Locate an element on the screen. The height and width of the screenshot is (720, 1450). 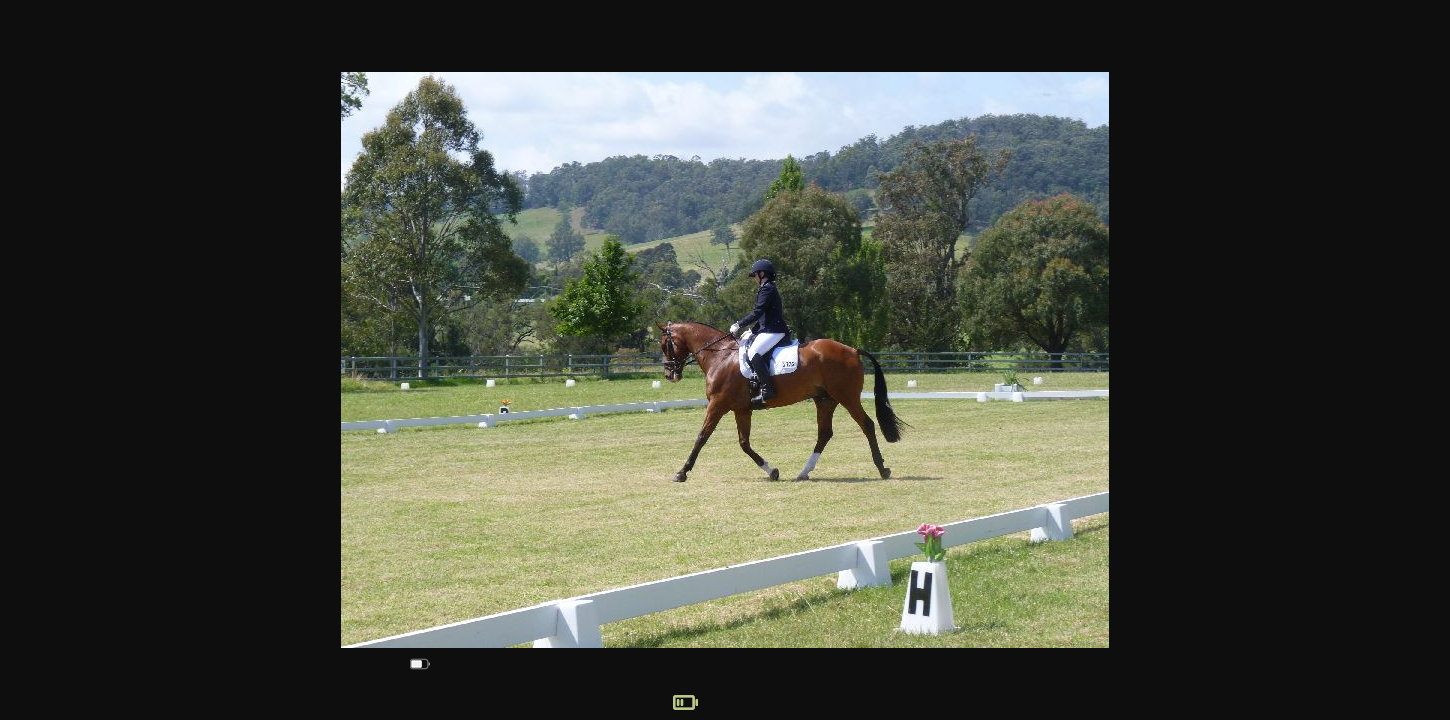
indicates medium battery level is located at coordinates (685, 702).